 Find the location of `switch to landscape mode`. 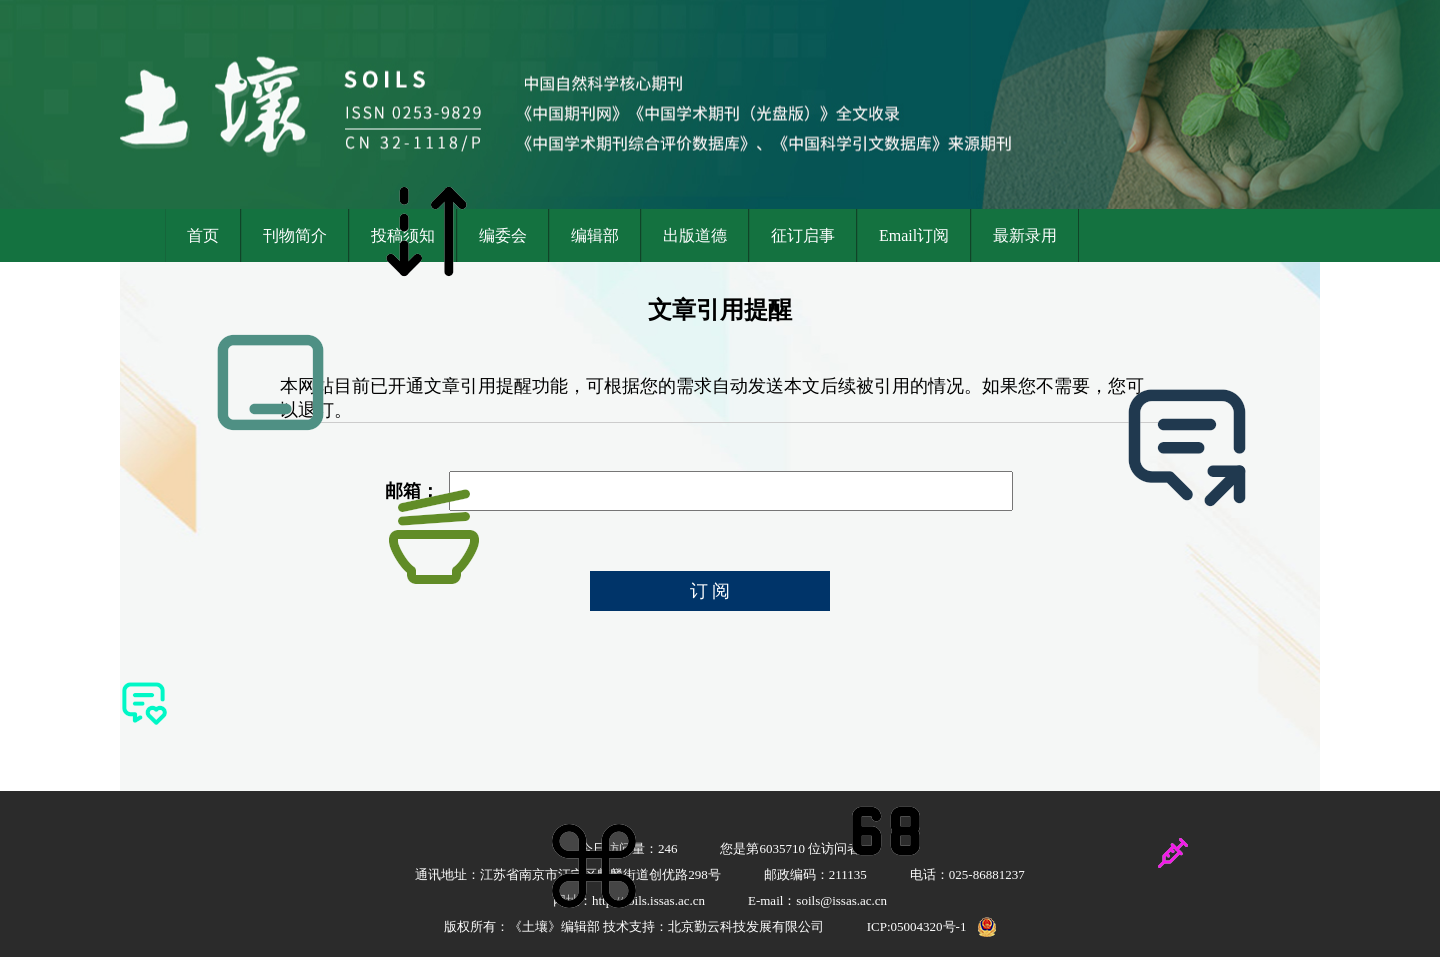

switch to landscape mode is located at coordinates (270, 382).